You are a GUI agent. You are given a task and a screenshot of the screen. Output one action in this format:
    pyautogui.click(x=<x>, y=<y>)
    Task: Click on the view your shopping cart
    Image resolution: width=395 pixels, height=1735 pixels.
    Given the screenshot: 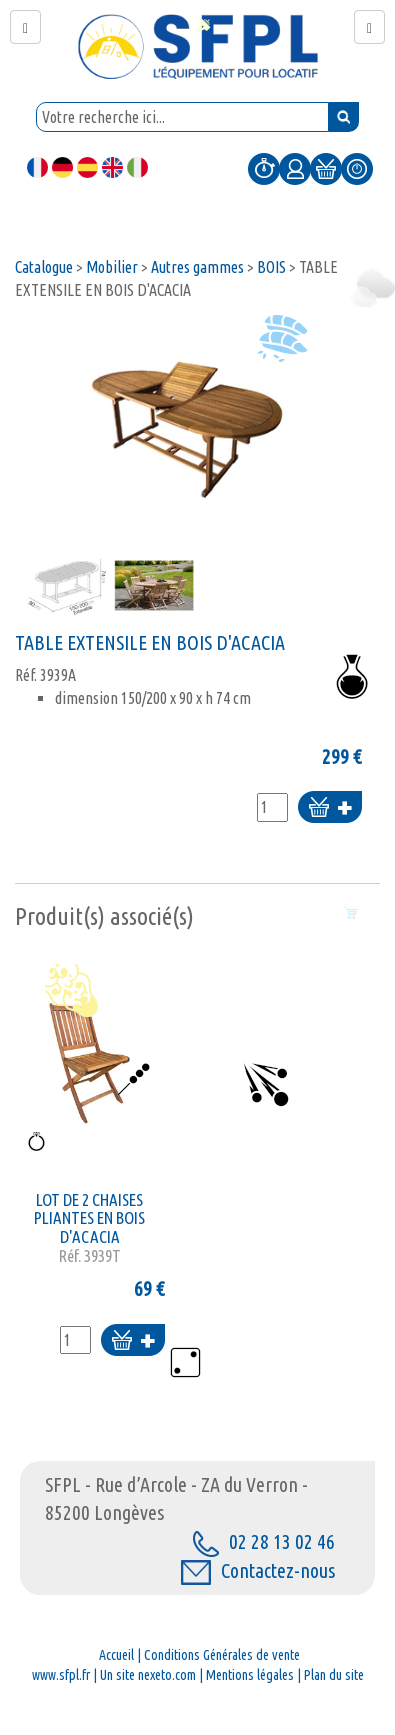 What is the action you would take?
    pyautogui.click(x=351, y=913)
    